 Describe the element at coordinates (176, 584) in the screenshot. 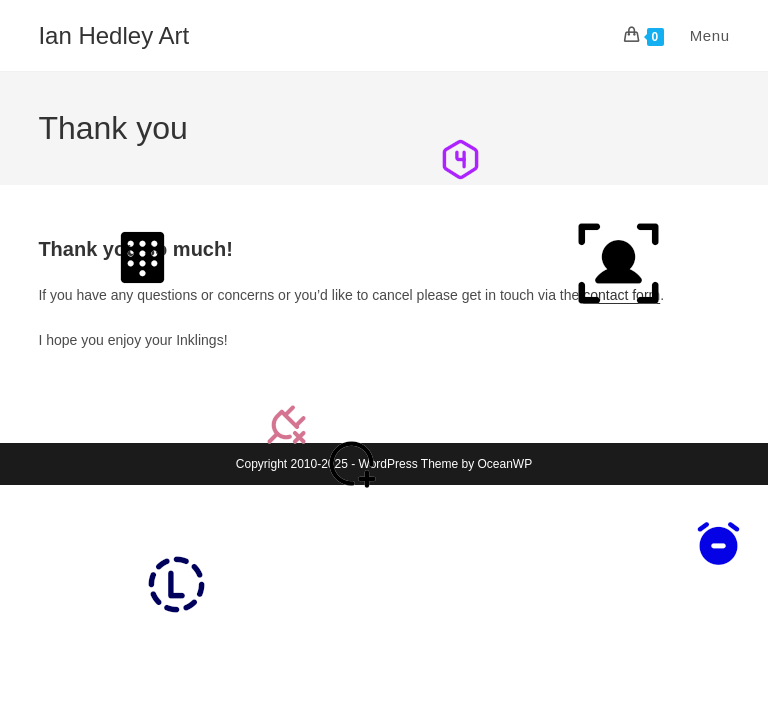

I see `indicates a loading or in-progress state` at that location.